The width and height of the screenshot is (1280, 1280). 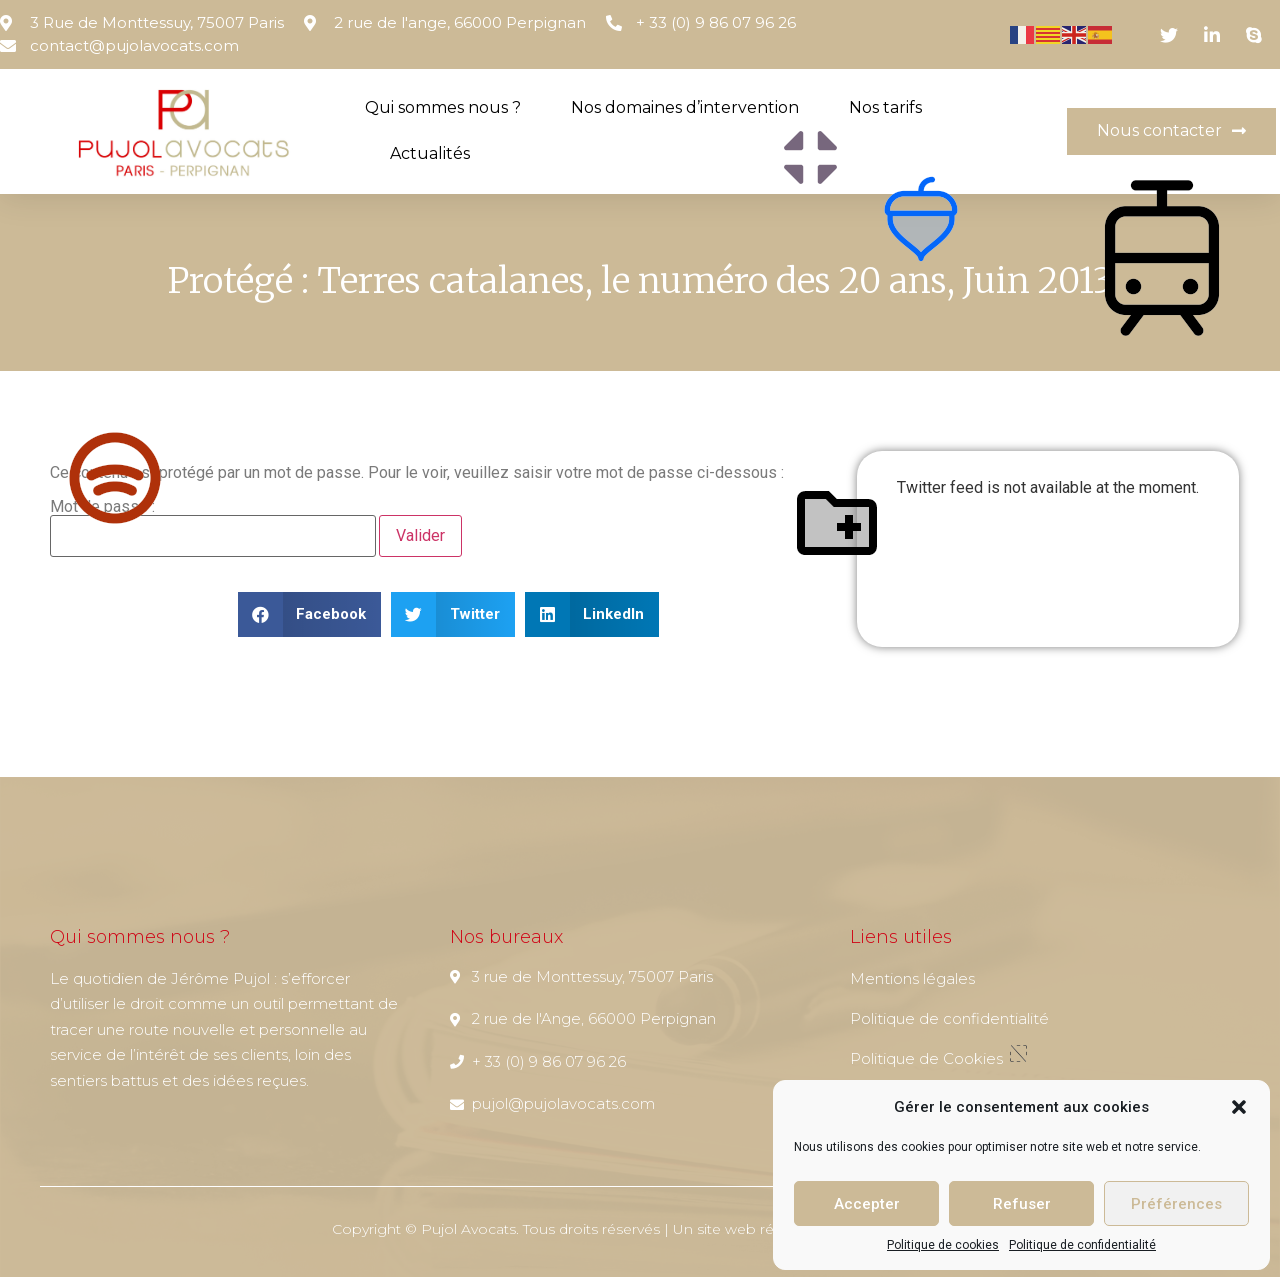 What do you see at coordinates (1162, 258) in the screenshot?
I see `access public transit or tram routes` at bounding box center [1162, 258].